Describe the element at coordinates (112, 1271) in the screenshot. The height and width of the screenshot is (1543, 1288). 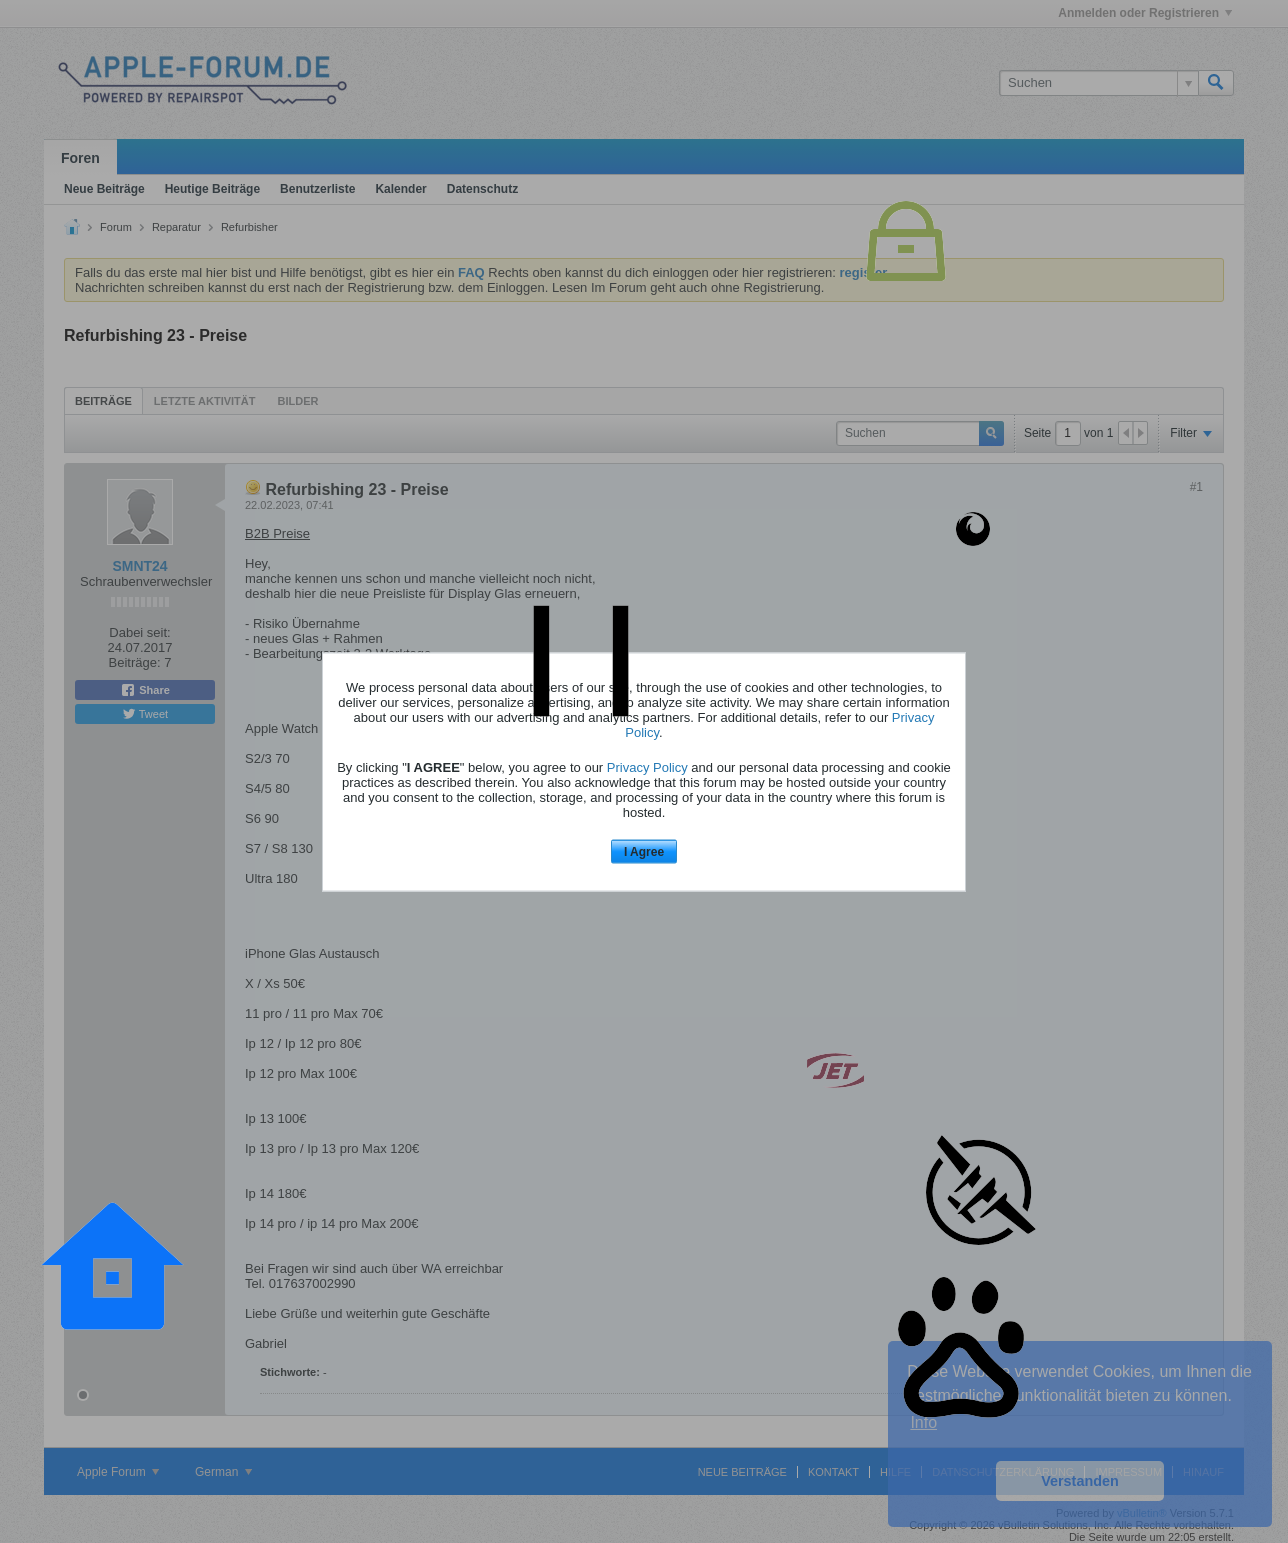
I see `navigate to home screen` at that location.